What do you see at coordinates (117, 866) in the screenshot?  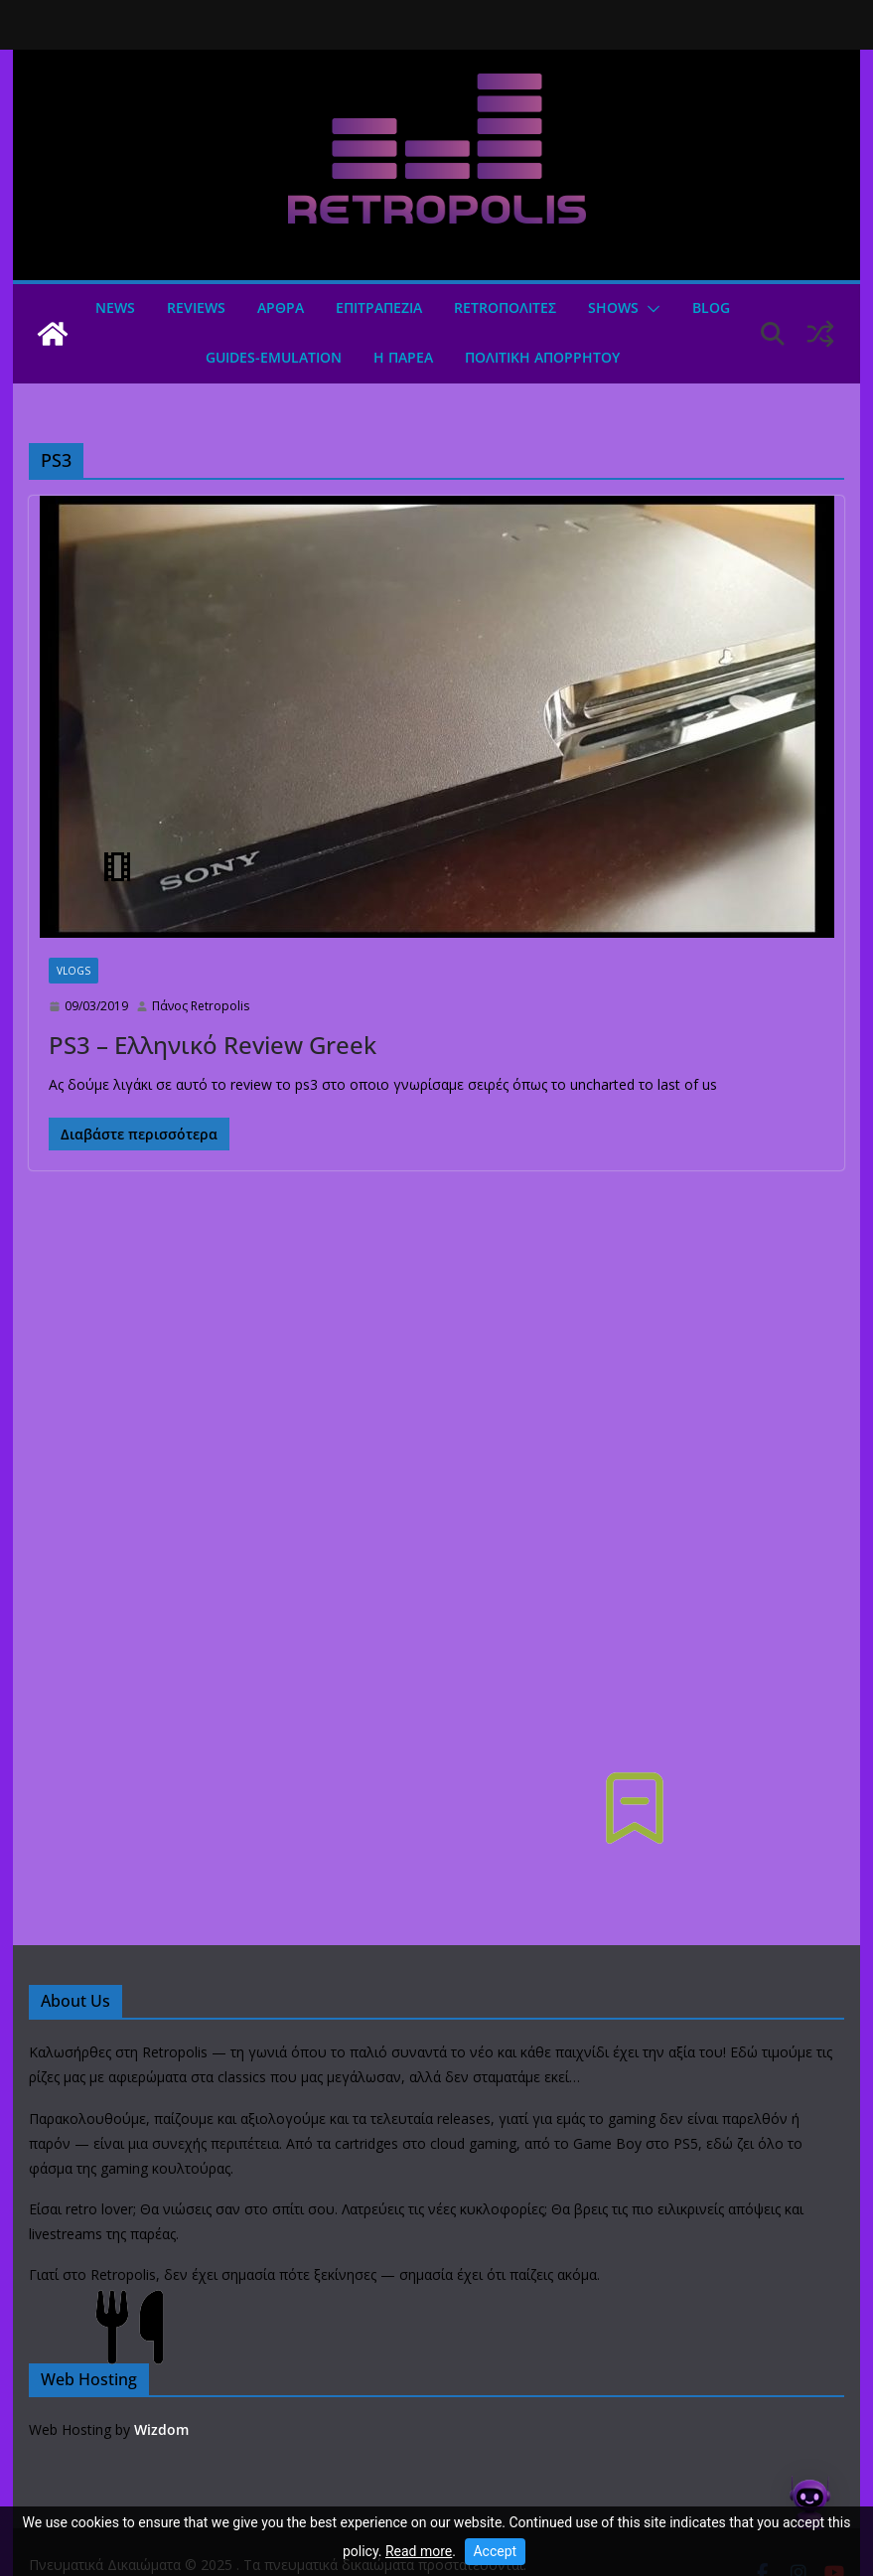 I see `access local movie theaters or showtimes` at bounding box center [117, 866].